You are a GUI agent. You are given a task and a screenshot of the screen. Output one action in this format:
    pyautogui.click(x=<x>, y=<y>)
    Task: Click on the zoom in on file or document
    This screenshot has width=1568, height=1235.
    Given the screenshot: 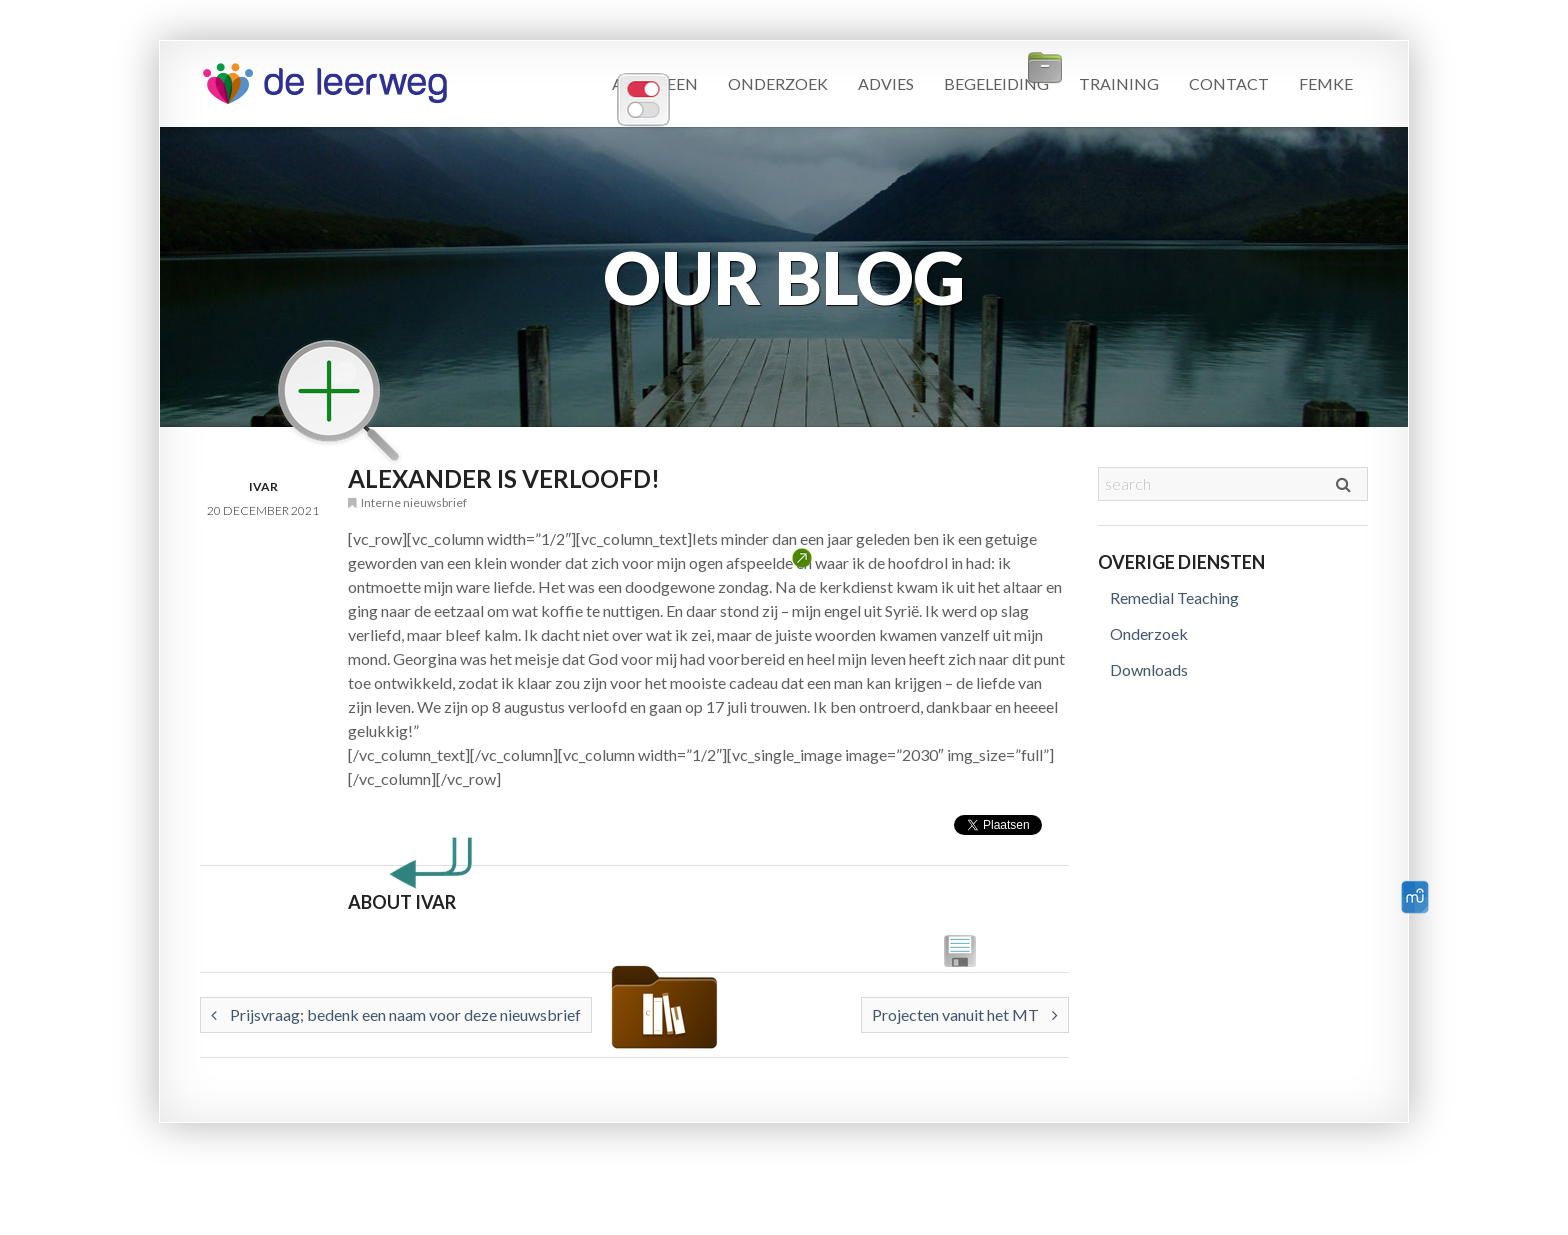 What is the action you would take?
    pyautogui.click(x=337, y=399)
    